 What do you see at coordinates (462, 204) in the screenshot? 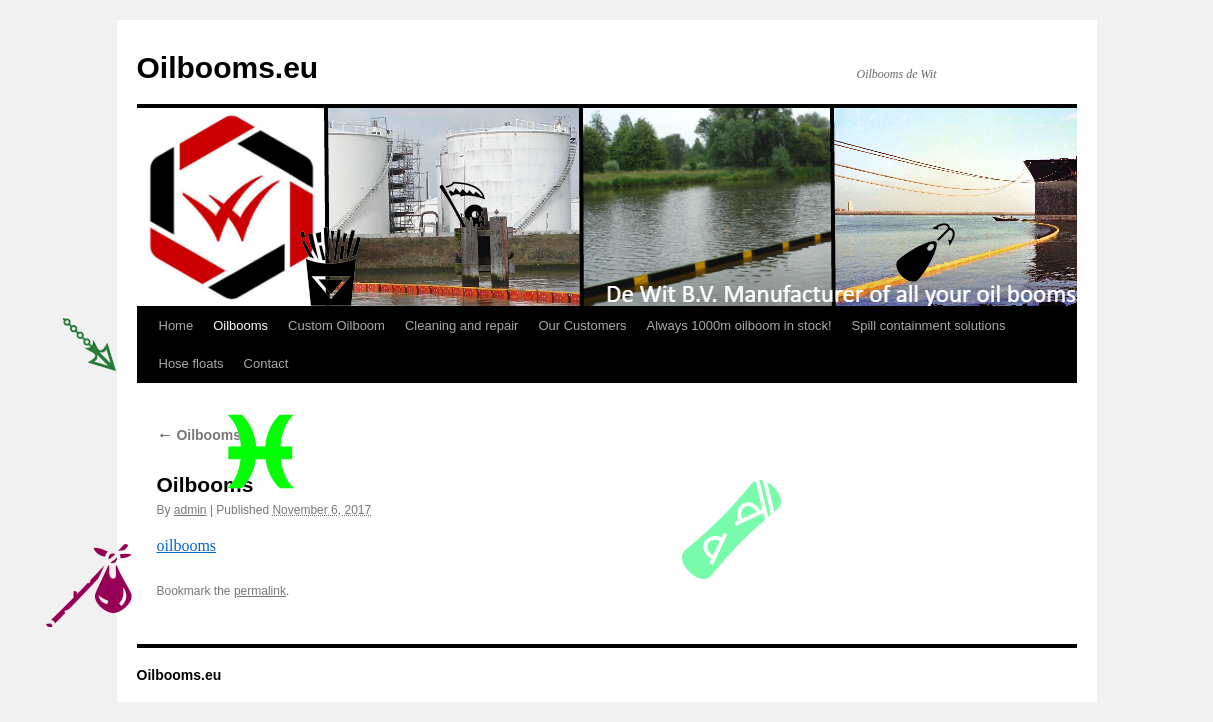
I see `death or game over state indicator` at bounding box center [462, 204].